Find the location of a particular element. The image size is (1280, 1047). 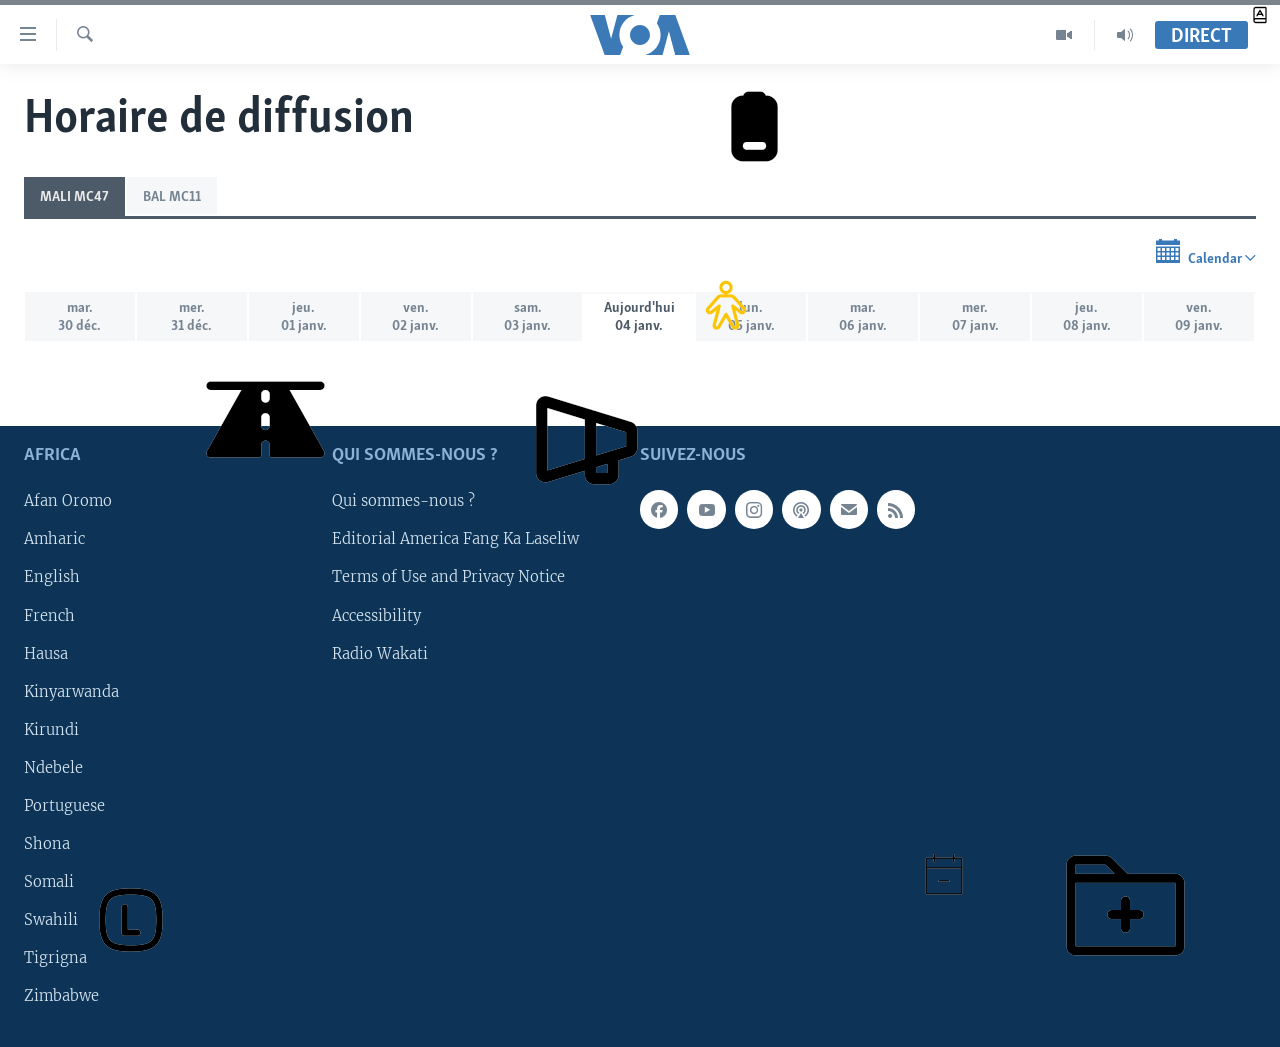

indicates low battery level is located at coordinates (754, 126).